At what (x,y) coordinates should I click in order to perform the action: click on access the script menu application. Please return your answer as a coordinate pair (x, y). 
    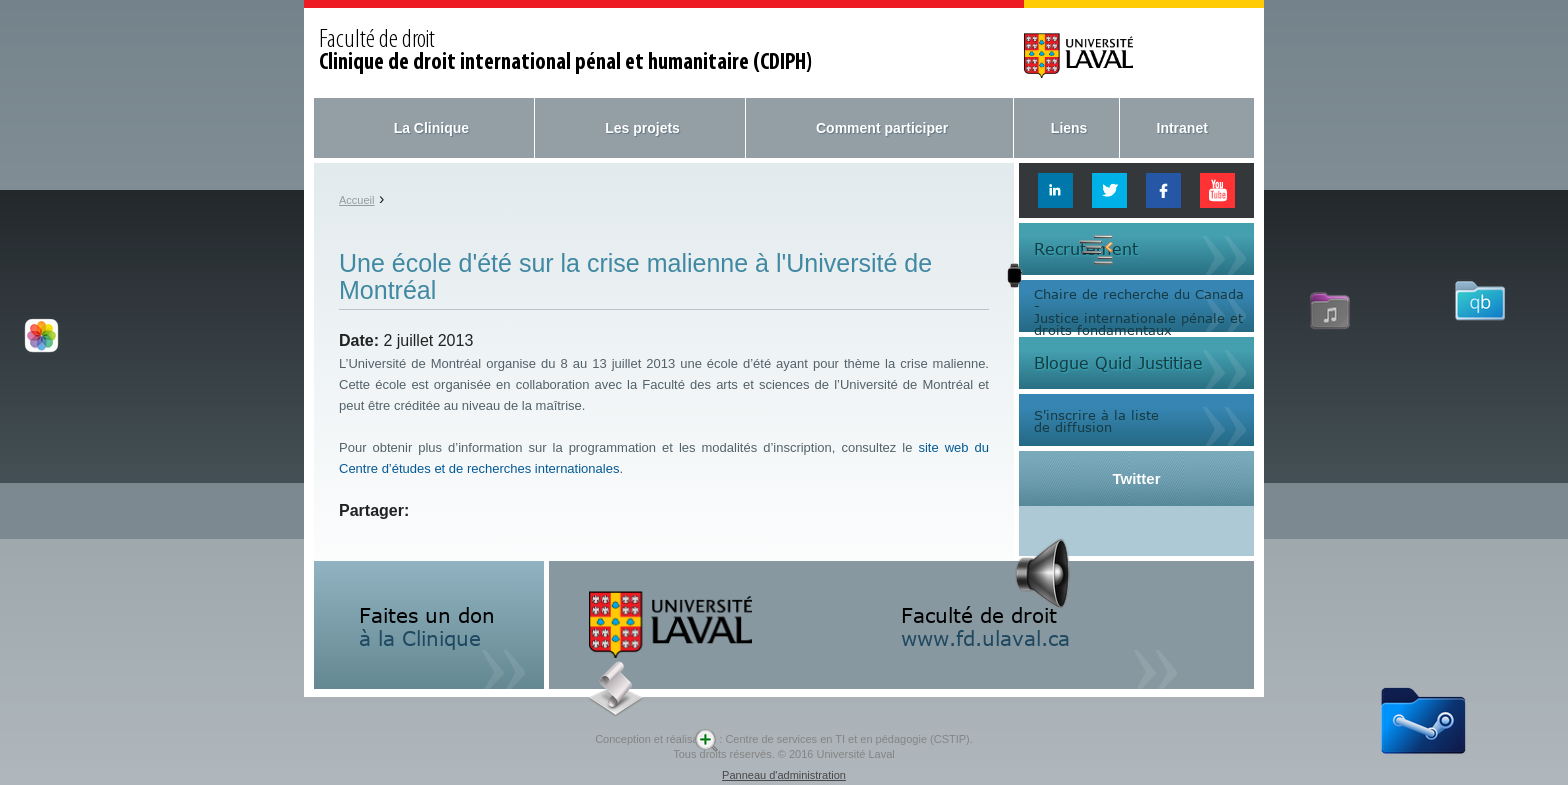
    Looking at the image, I should click on (615, 688).